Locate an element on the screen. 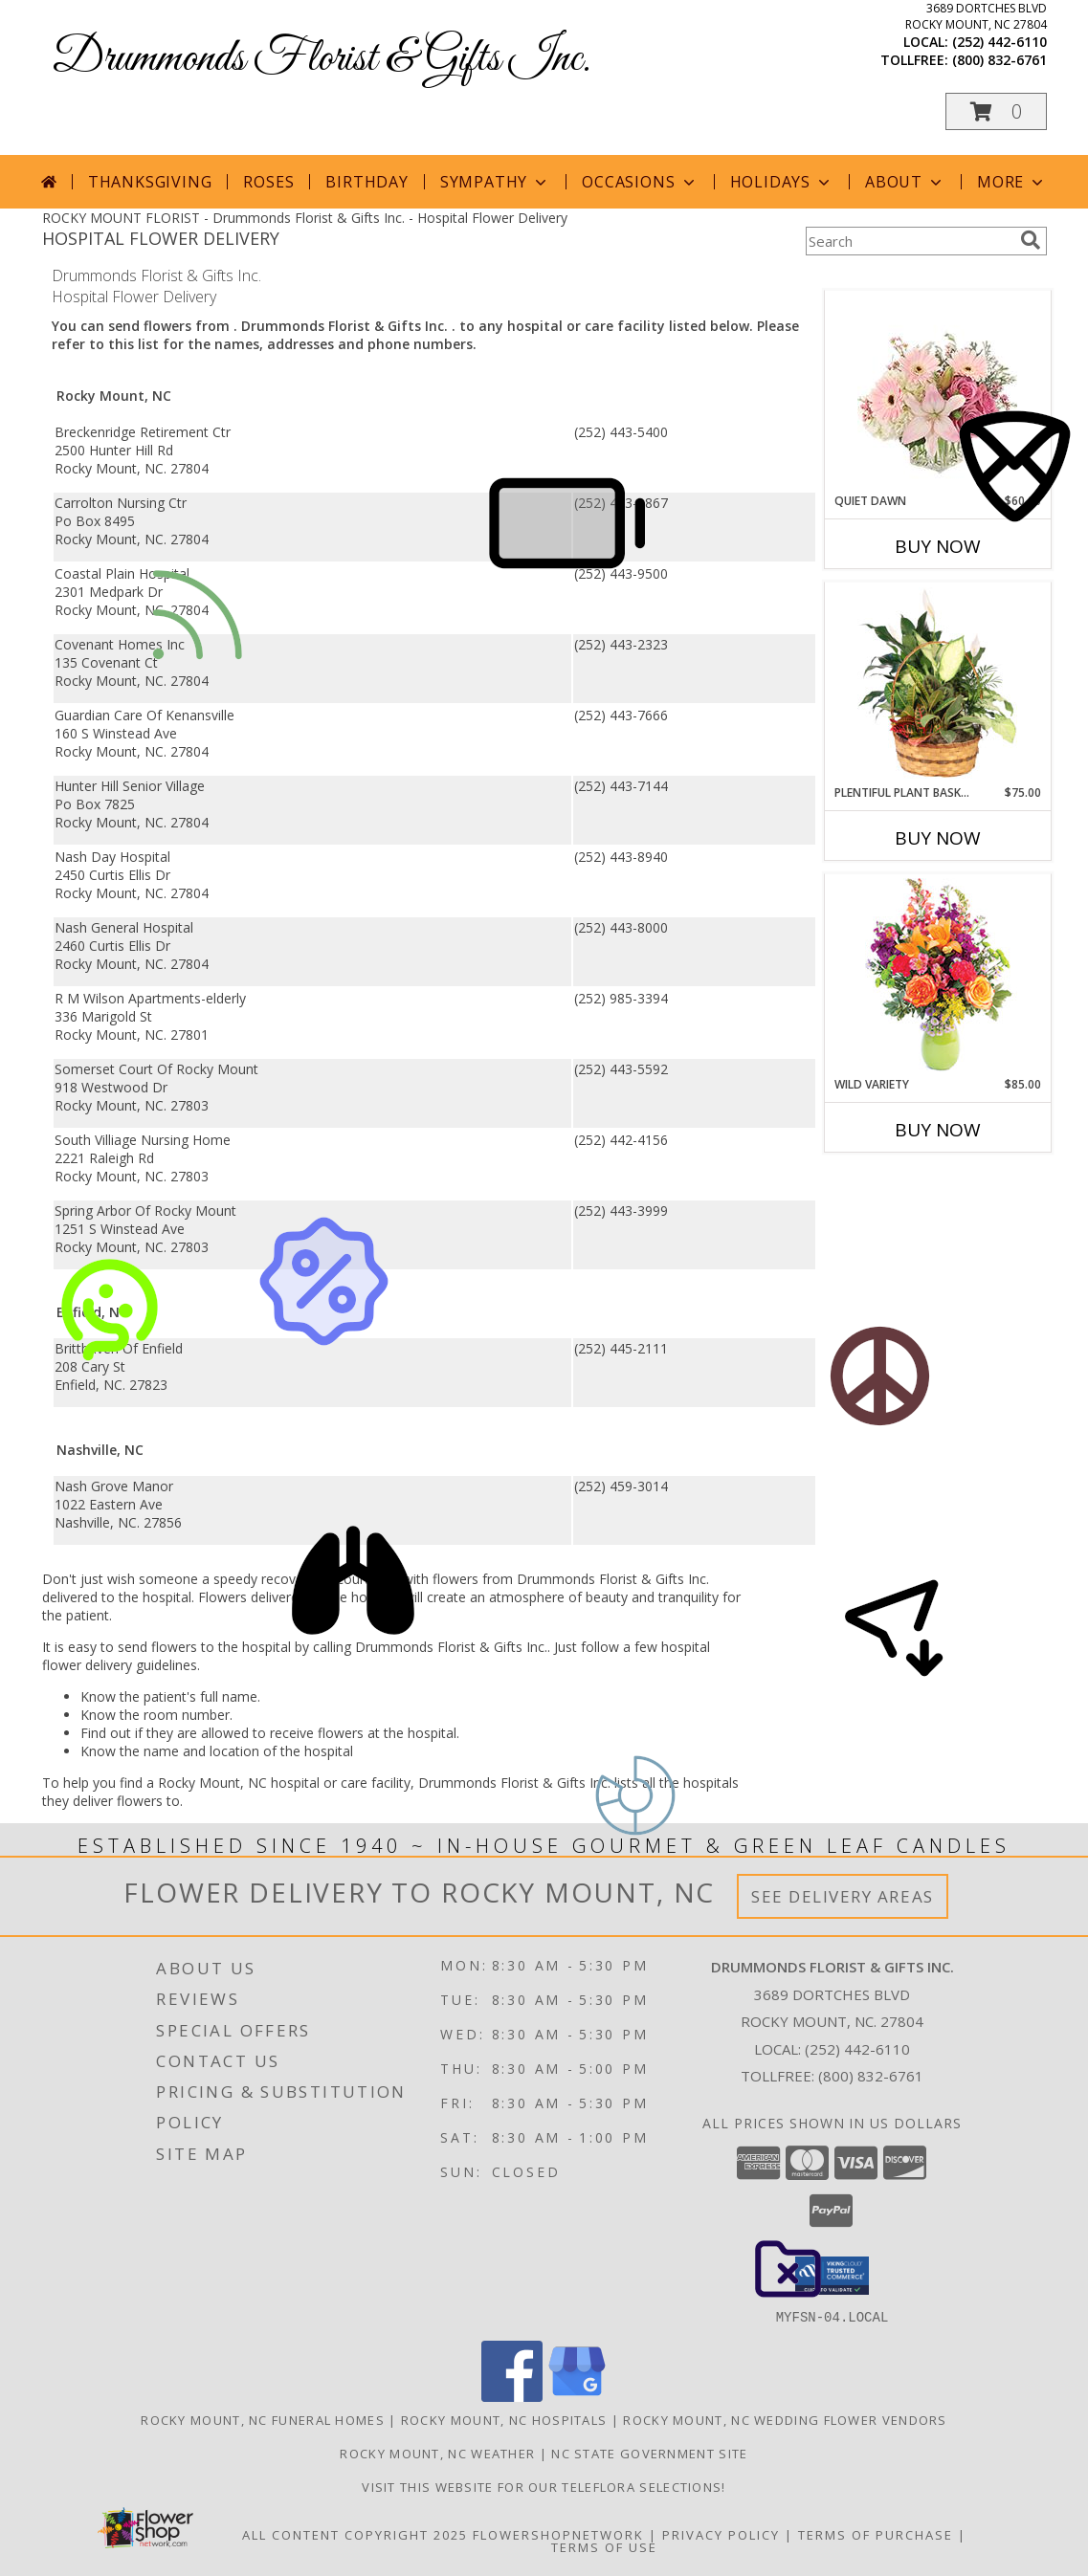 The width and height of the screenshot is (1088, 2576). download current location data is located at coordinates (892, 1625).